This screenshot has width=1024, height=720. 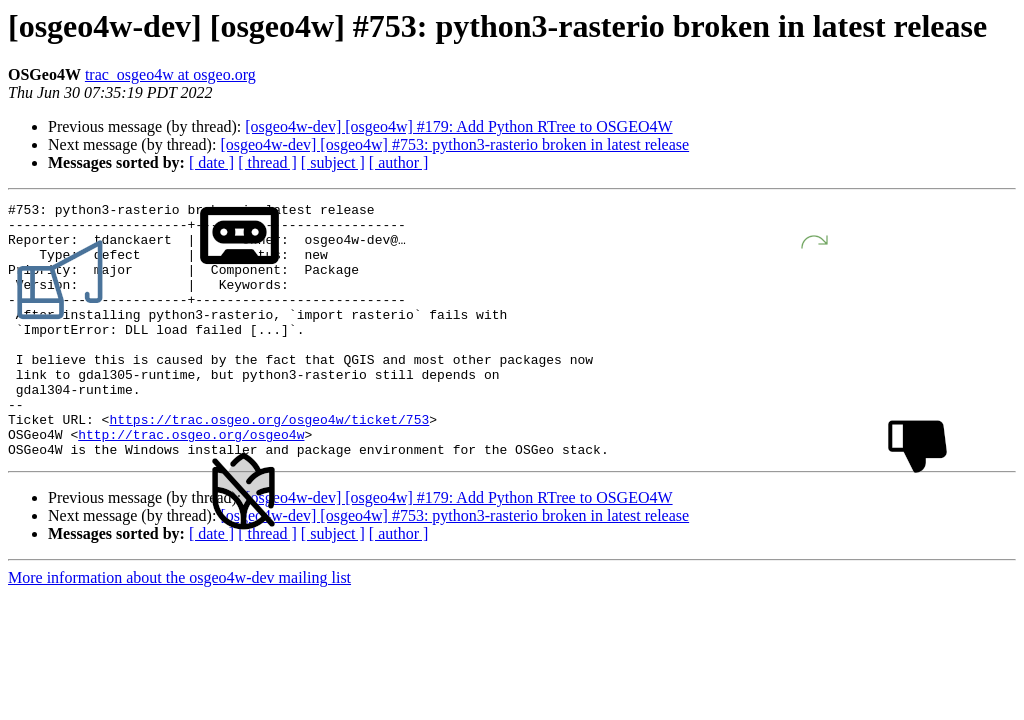 What do you see at coordinates (61, 284) in the screenshot?
I see `construction or building-related feature` at bounding box center [61, 284].